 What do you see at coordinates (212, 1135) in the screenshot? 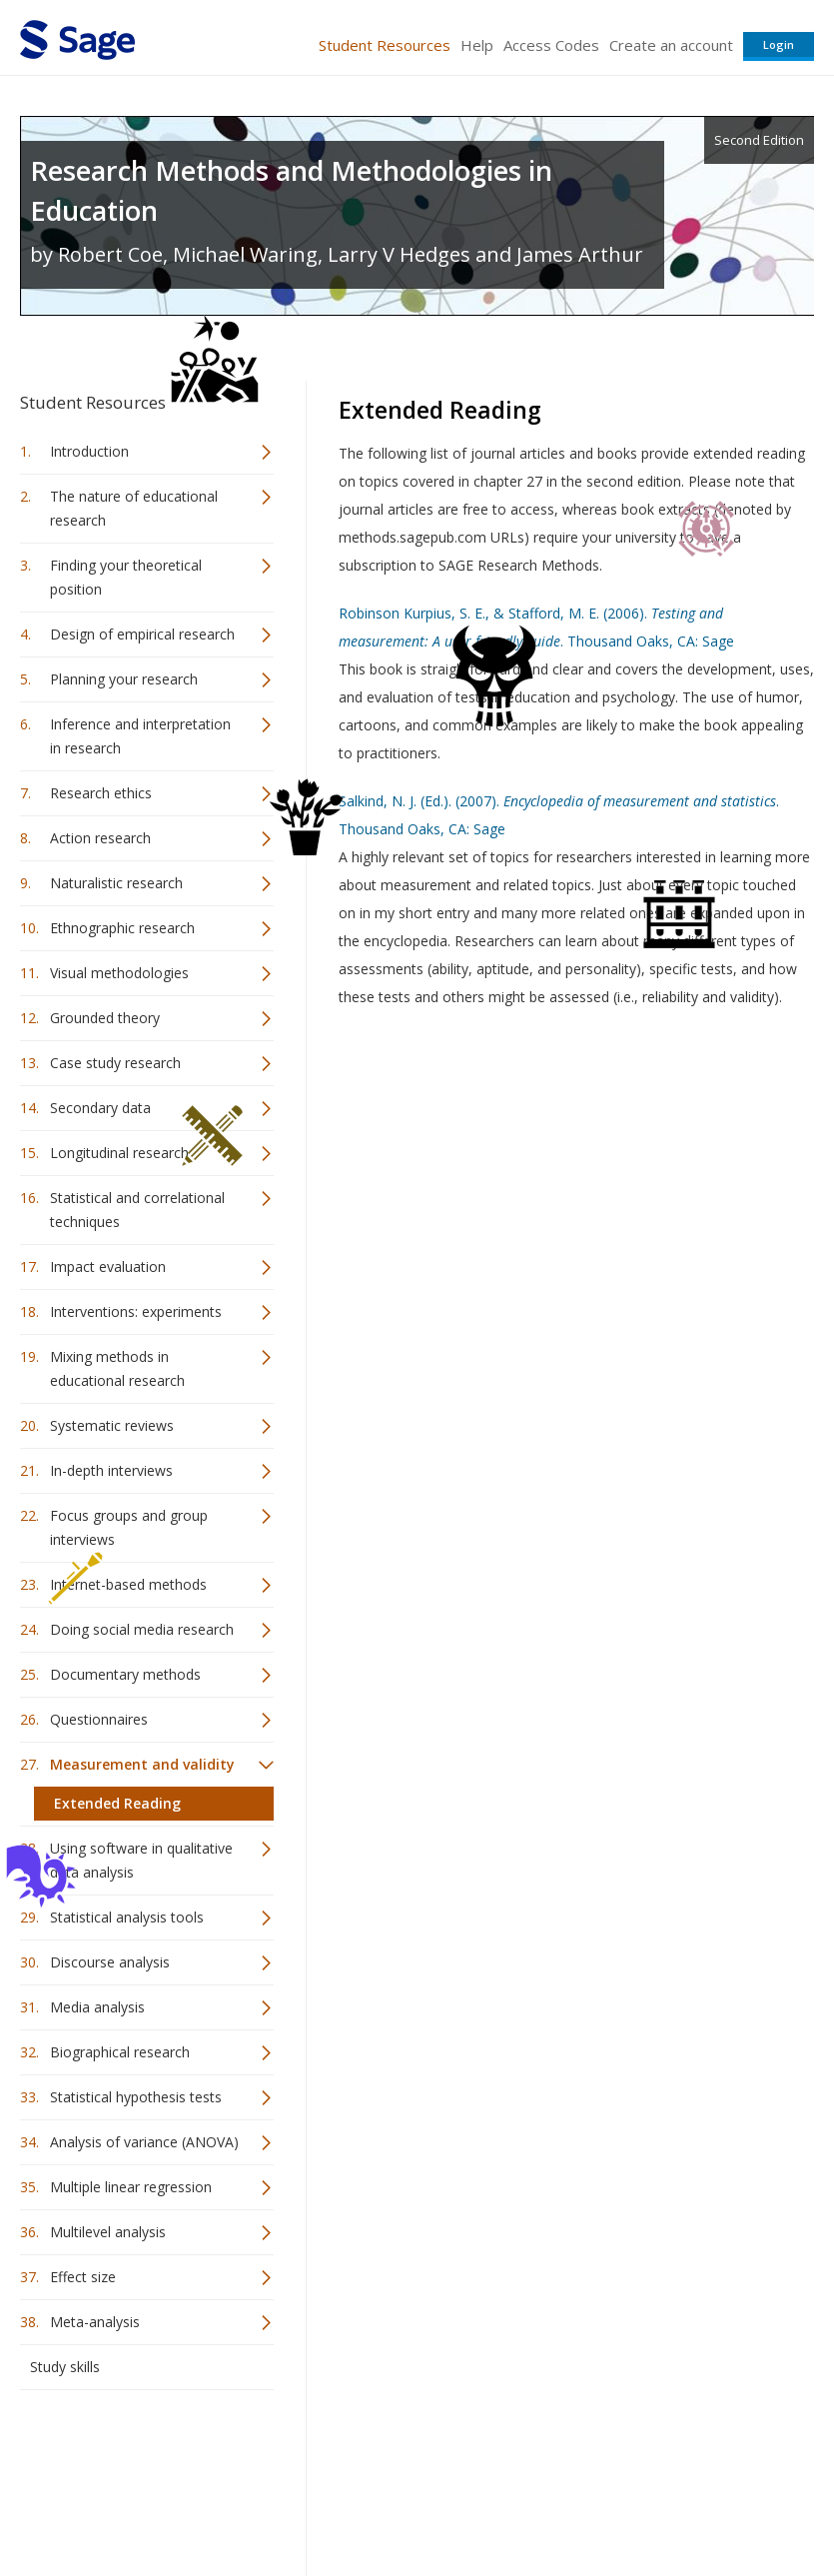
I see `access design or drawing tools` at bounding box center [212, 1135].